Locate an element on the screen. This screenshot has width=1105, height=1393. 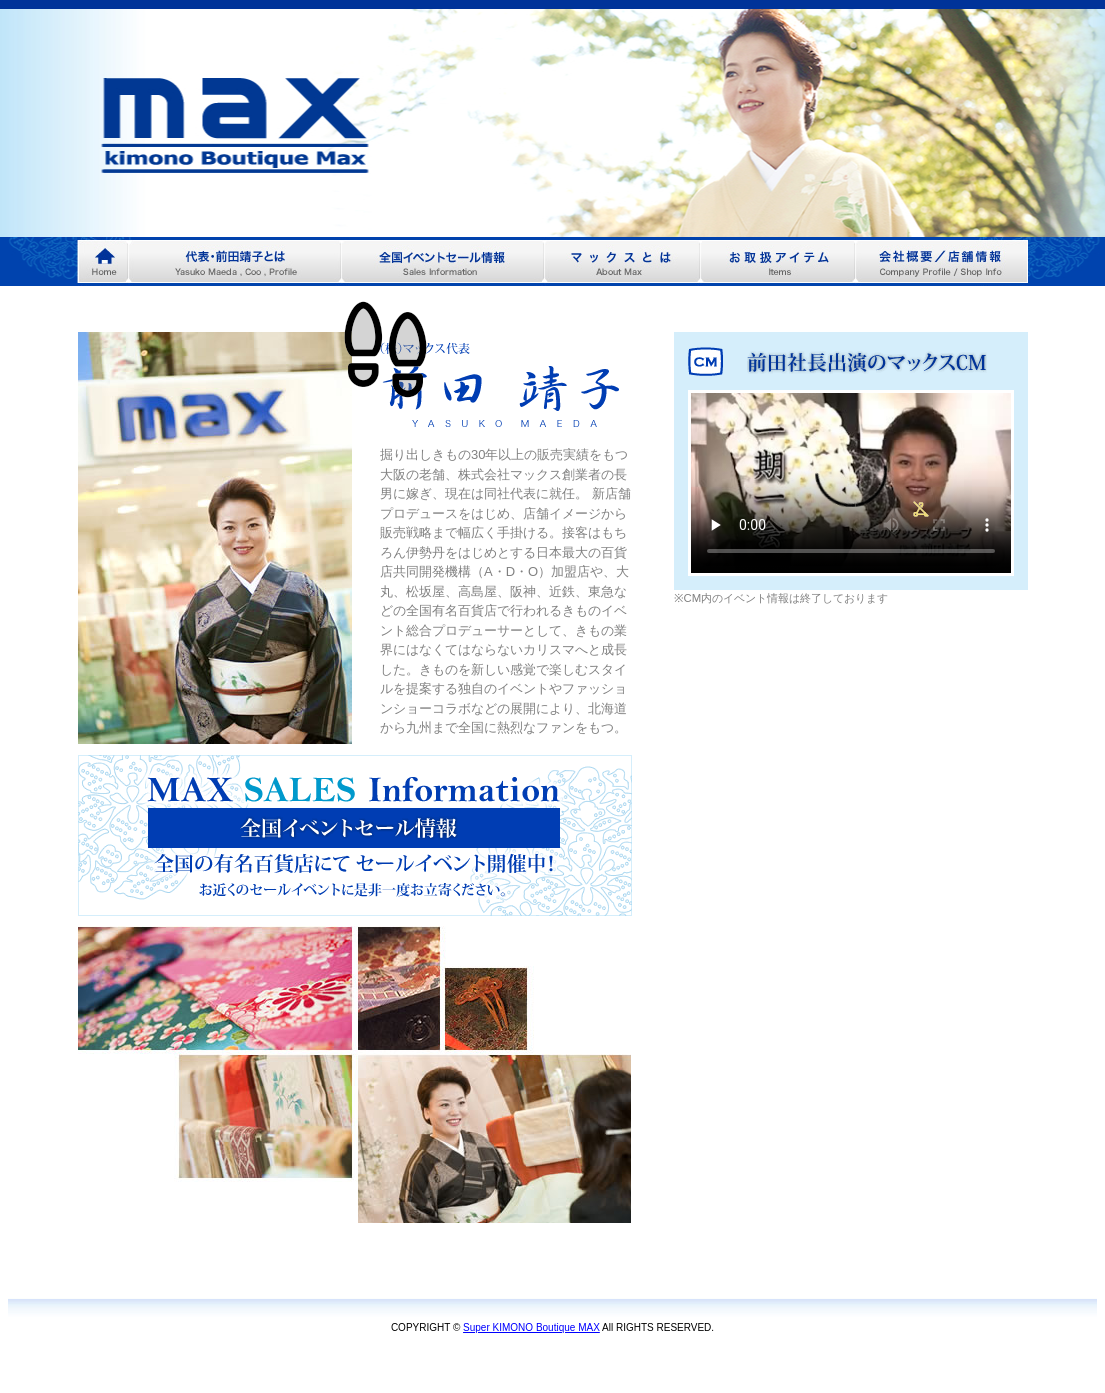
track your steps or walking activity is located at coordinates (385, 349).